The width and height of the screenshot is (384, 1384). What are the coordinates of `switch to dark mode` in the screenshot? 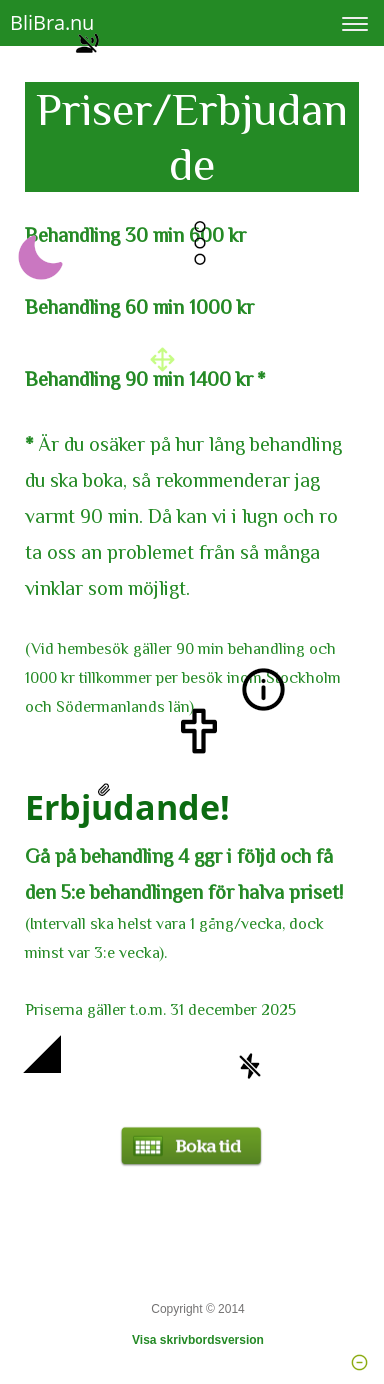 It's located at (40, 257).